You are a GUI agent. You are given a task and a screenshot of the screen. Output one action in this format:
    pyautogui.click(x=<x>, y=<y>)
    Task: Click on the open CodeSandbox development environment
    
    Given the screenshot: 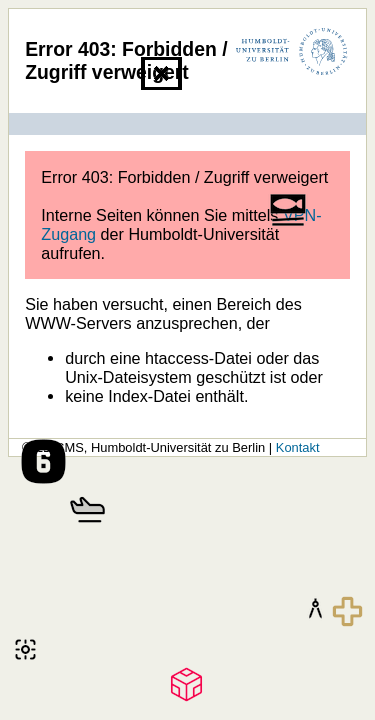 What is the action you would take?
    pyautogui.click(x=186, y=684)
    